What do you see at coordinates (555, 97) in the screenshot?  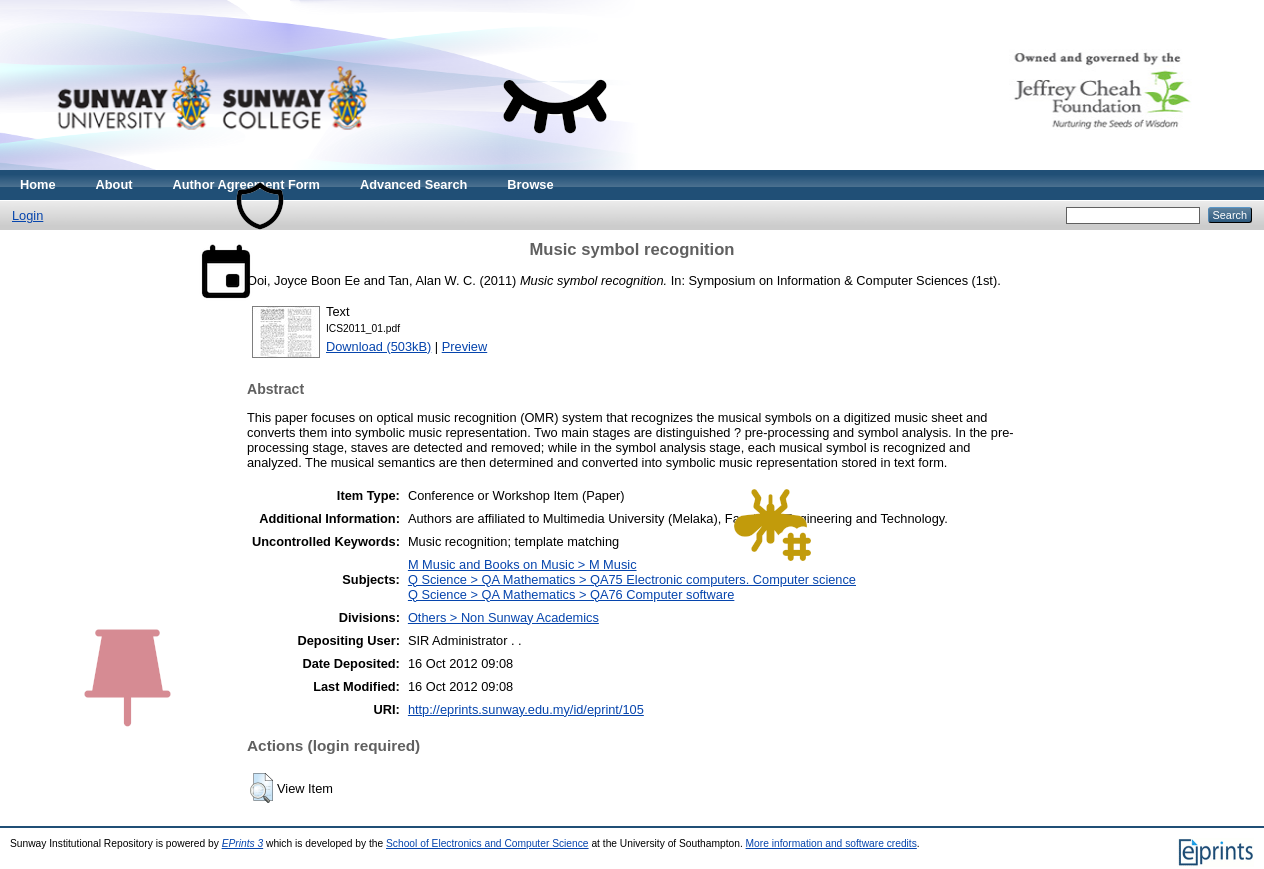 I see `hide password or sensitive content` at bounding box center [555, 97].